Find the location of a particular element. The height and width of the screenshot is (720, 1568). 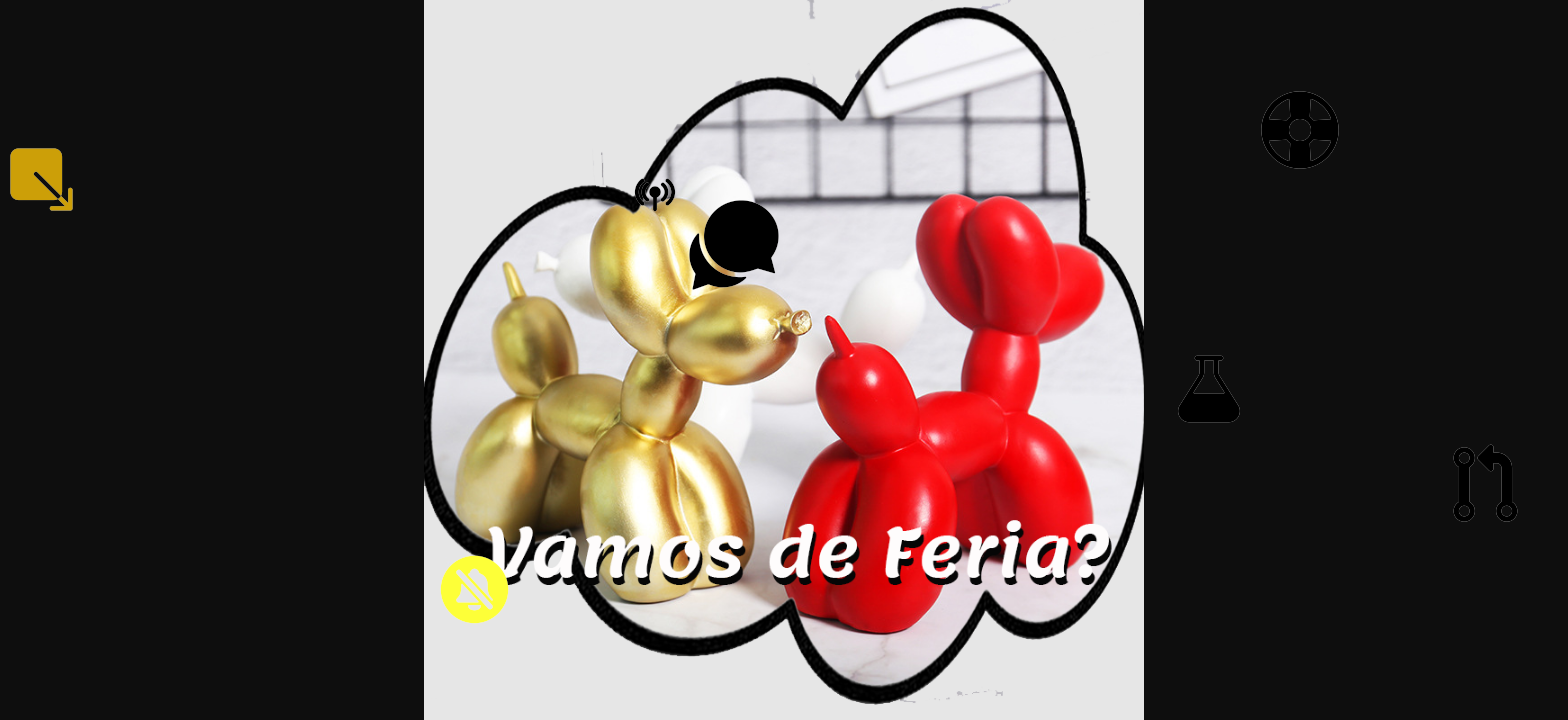

access lab or experimental features is located at coordinates (1209, 389).